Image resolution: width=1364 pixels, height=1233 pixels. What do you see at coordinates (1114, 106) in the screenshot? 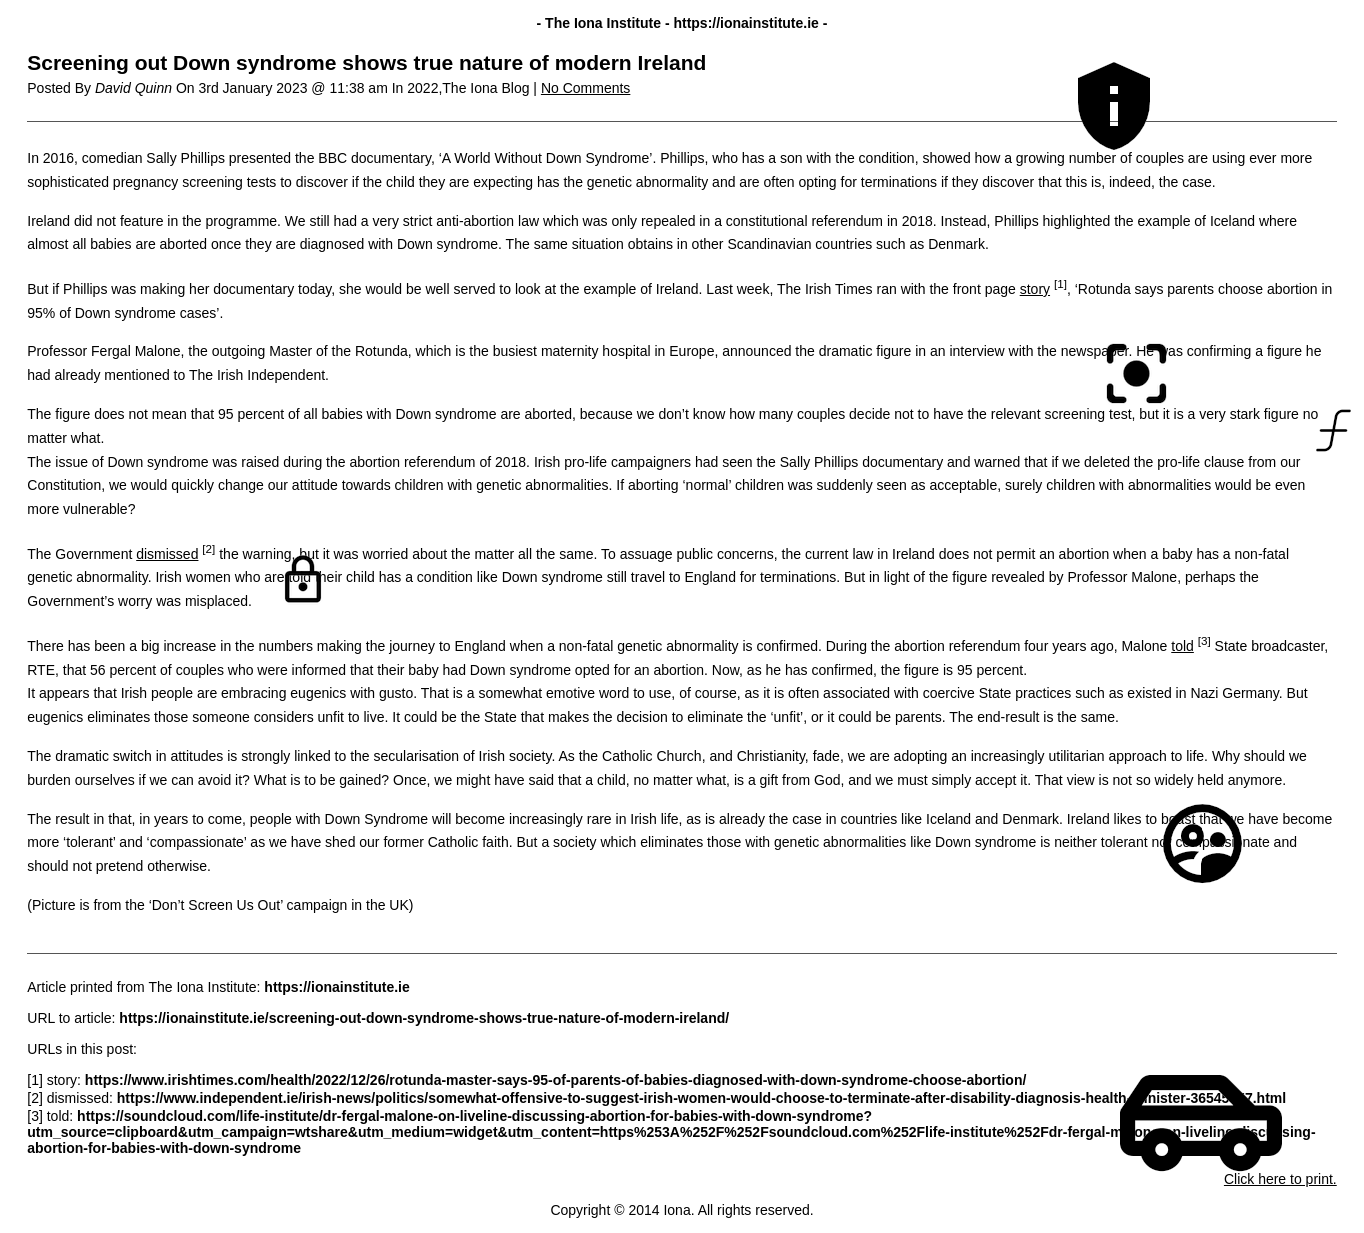
I see `view privacy policy or settings` at bounding box center [1114, 106].